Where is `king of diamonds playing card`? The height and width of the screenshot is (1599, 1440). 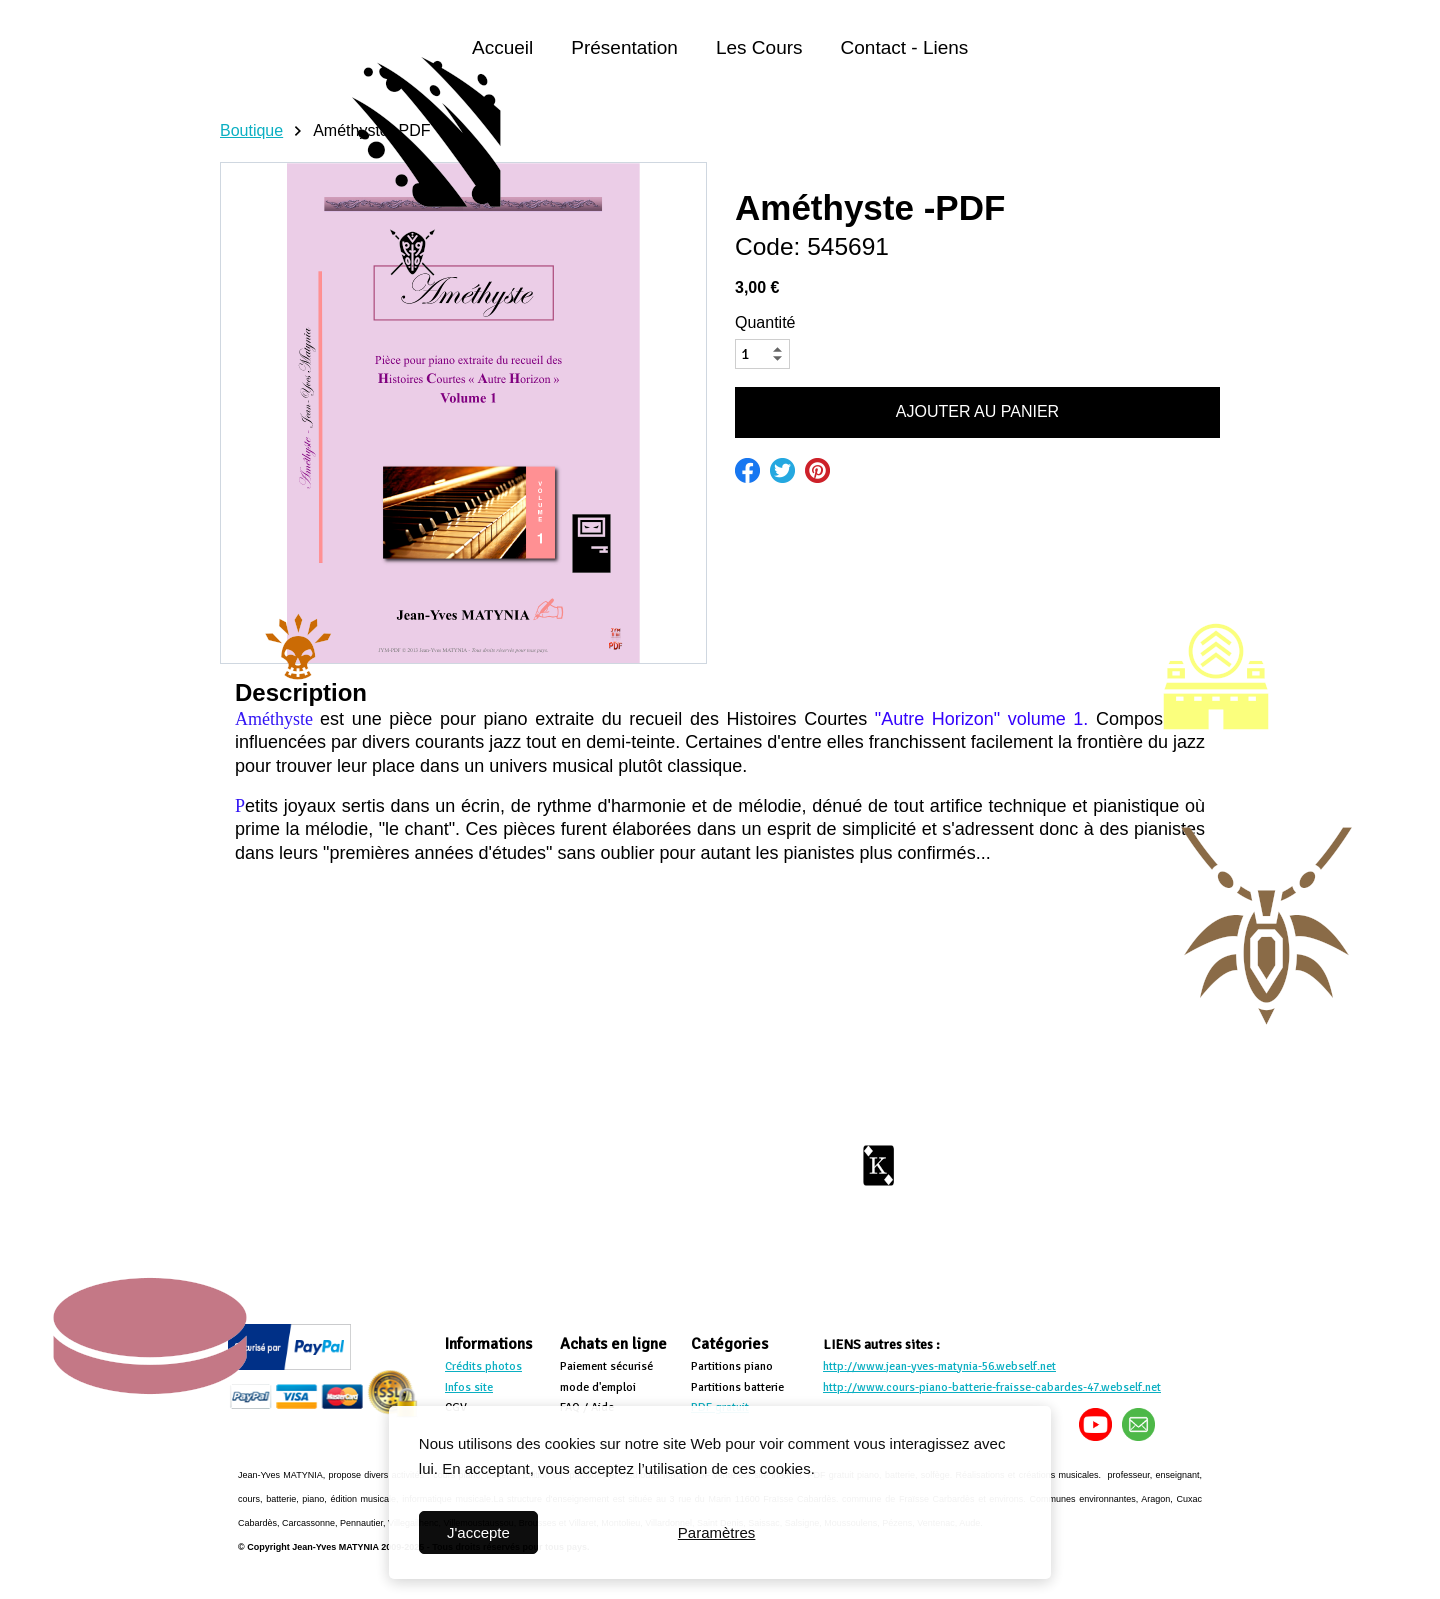 king of diamonds playing card is located at coordinates (878, 1165).